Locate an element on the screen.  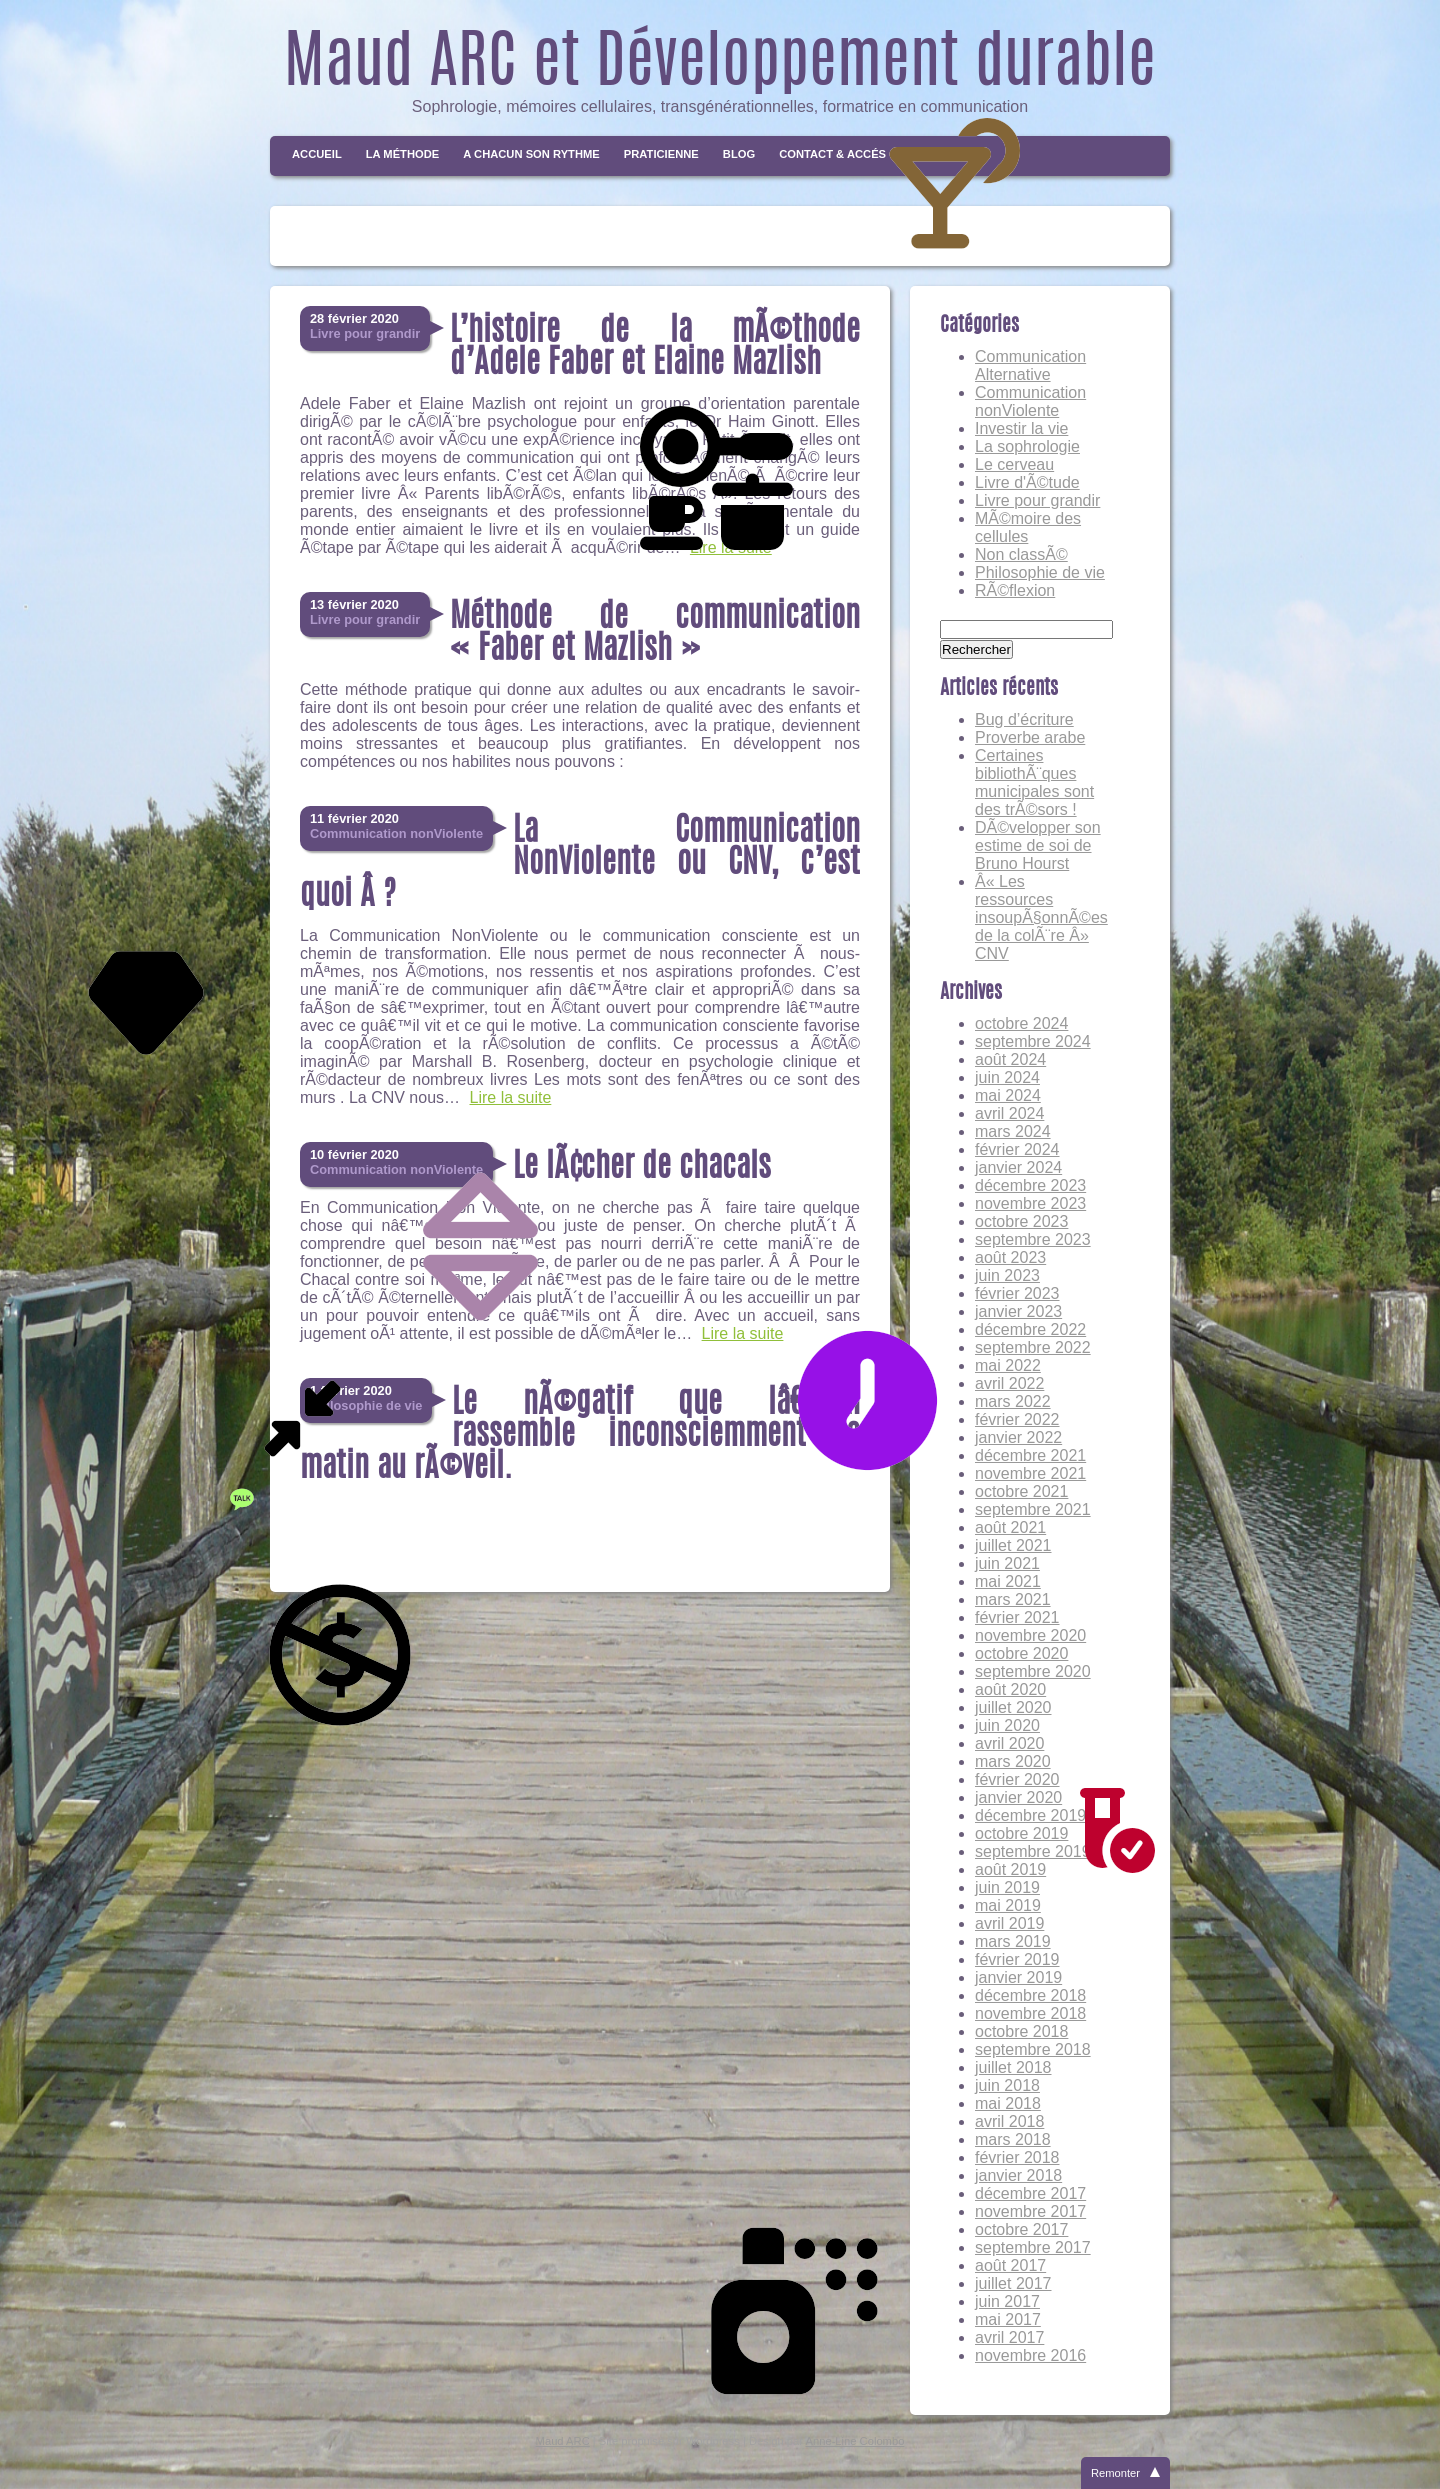
indicates non-commercial license restrictions is located at coordinates (340, 1655).